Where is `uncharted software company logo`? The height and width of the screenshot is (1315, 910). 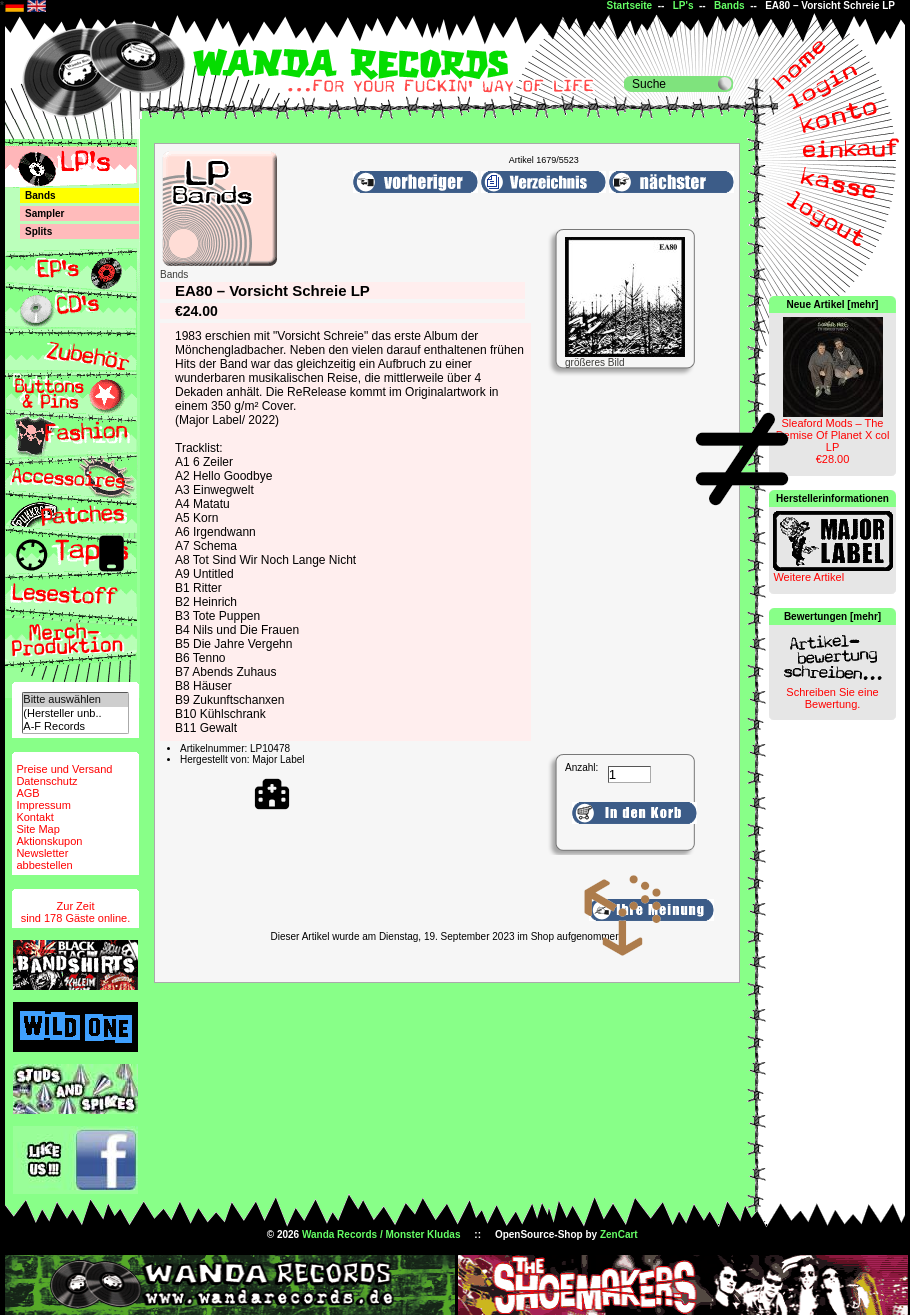 uncharted software company logo is located at coordinates (622, 915).